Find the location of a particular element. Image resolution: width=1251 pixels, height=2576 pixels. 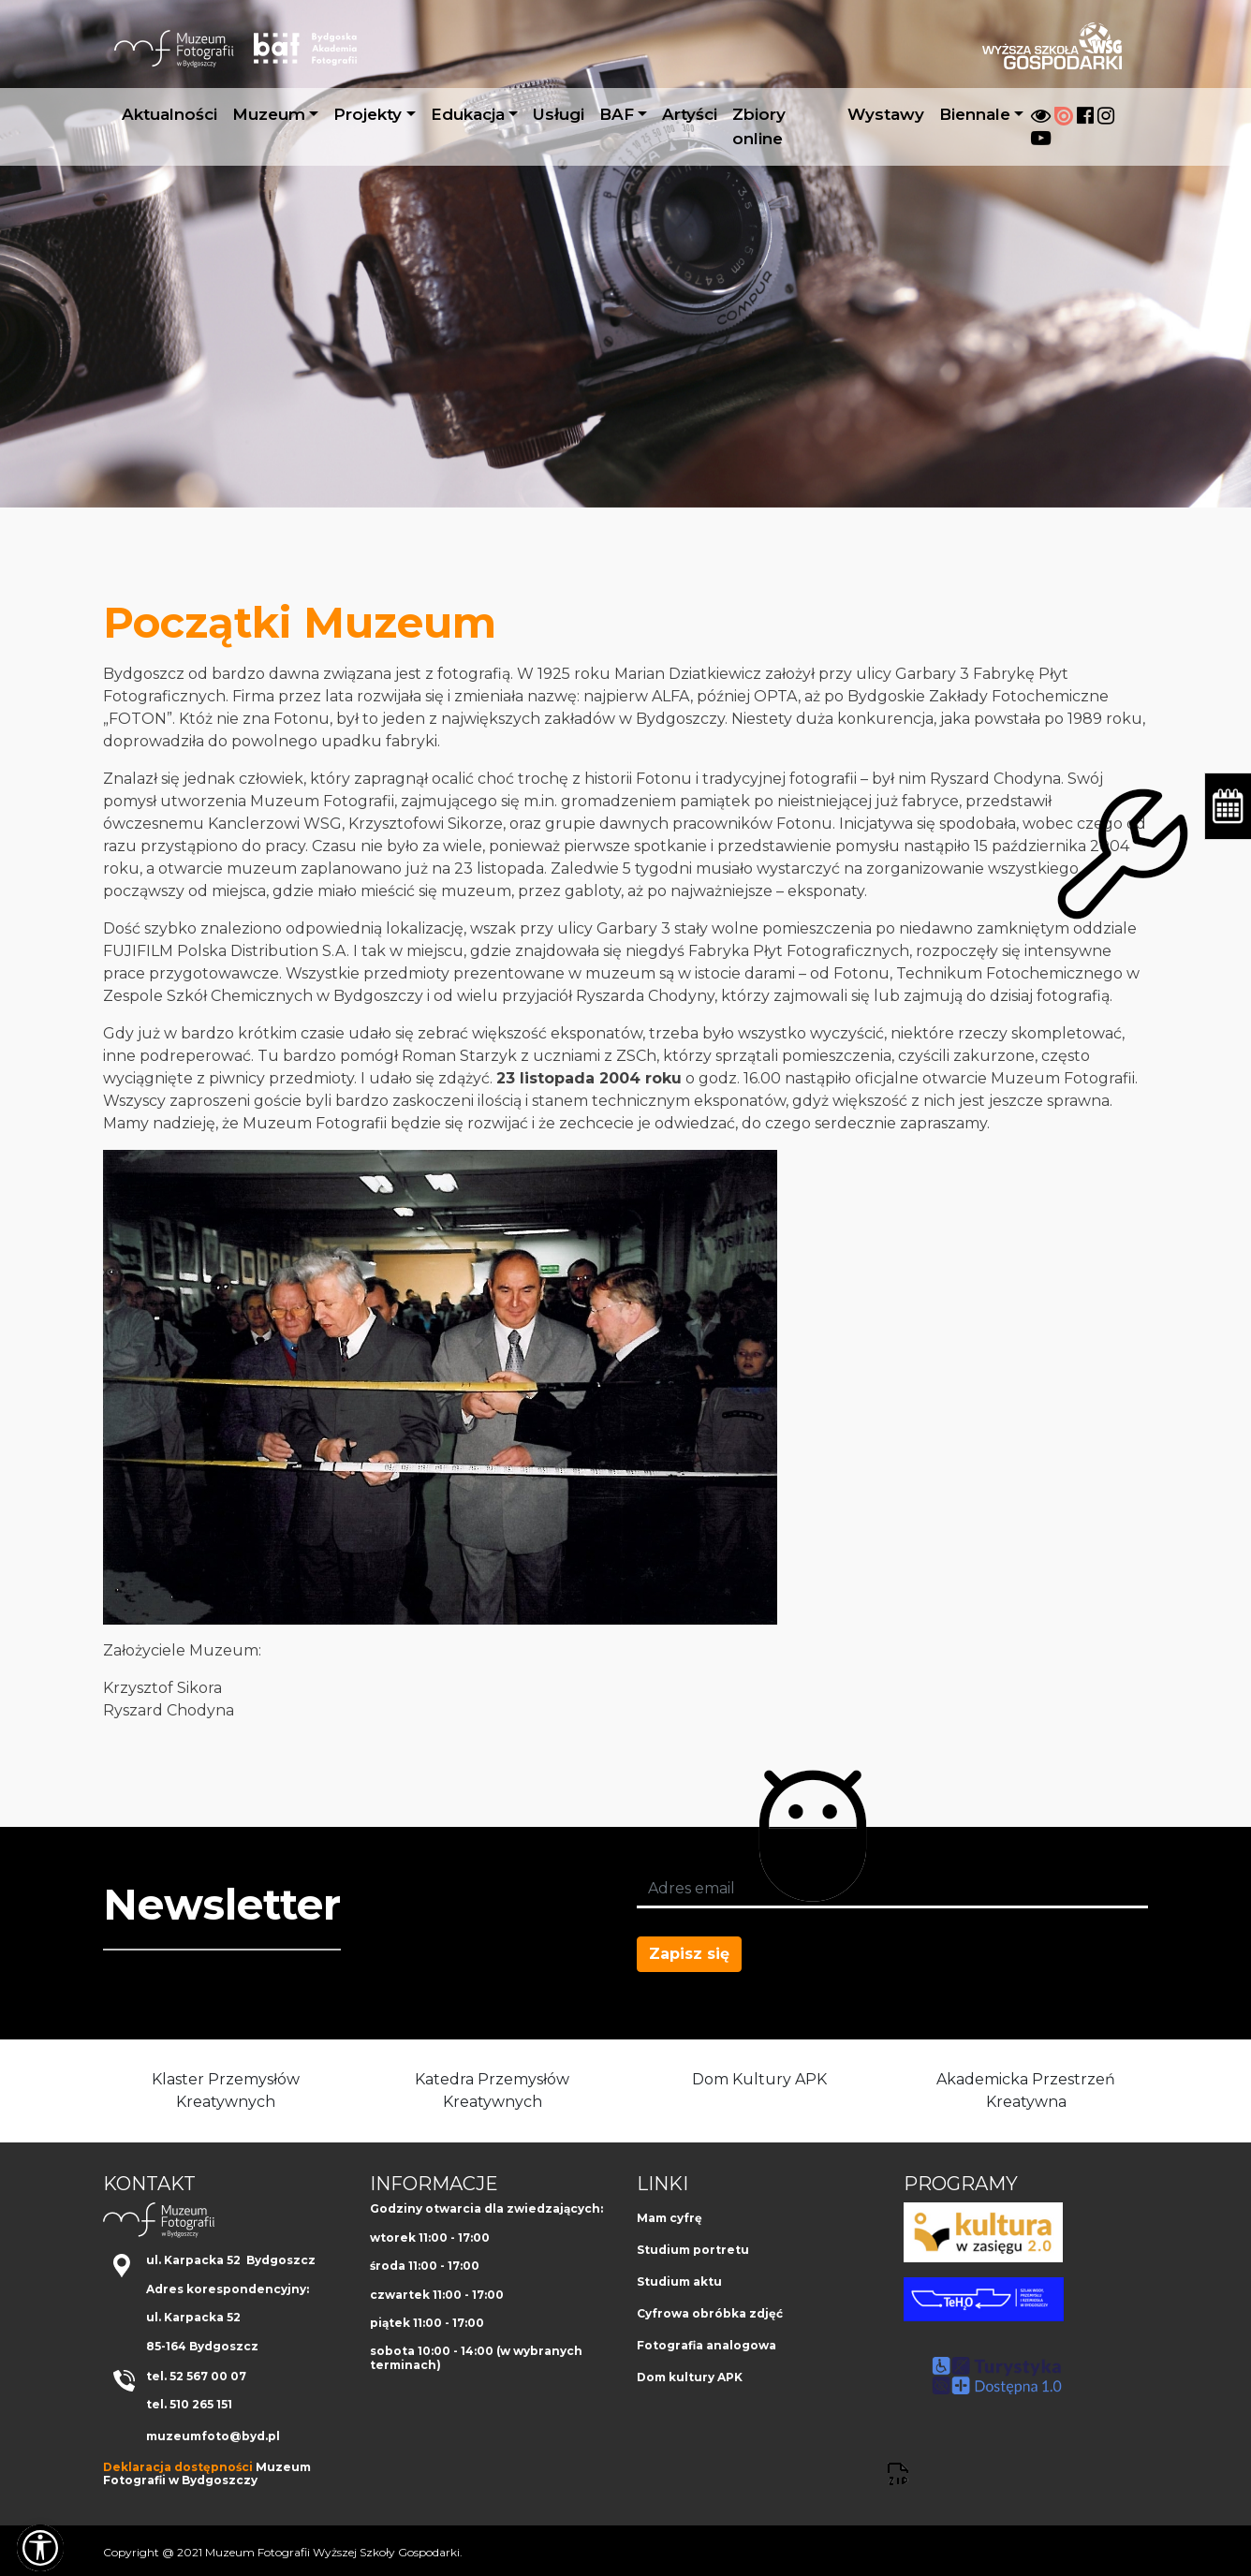

access settings or preferences is located at coordinates (1123, 854).